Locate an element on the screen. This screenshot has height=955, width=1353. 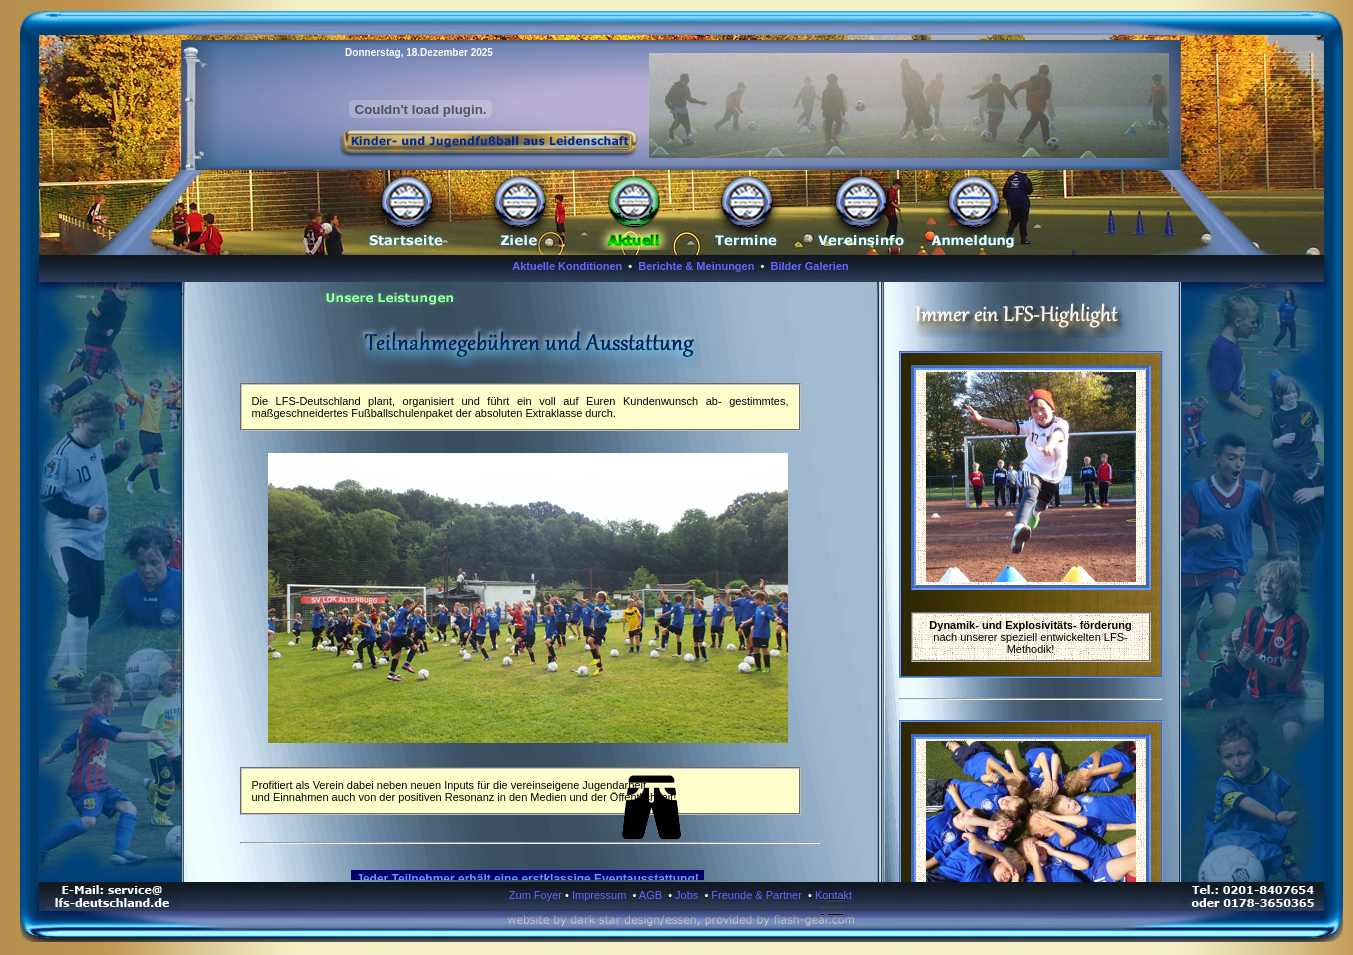
browse pants or bottoms in a clothing app is located at coordinates (651, 807).